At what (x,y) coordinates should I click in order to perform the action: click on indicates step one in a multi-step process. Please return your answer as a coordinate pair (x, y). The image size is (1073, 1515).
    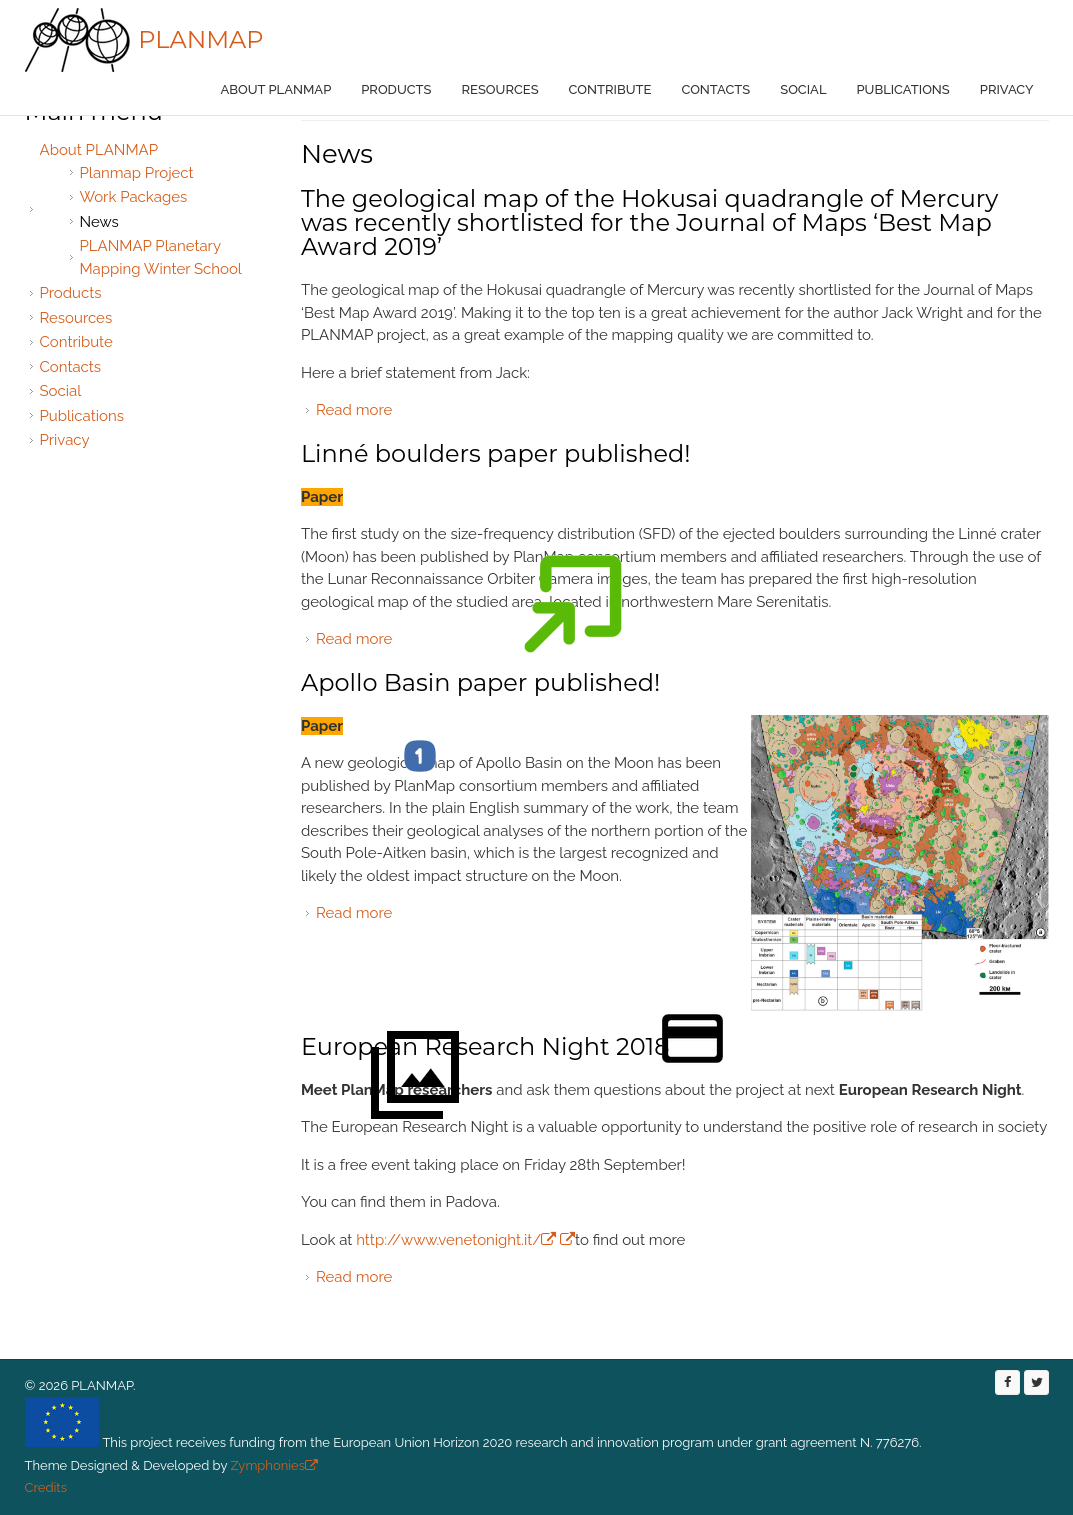
    Looking at the image, I should click on (420, 756).